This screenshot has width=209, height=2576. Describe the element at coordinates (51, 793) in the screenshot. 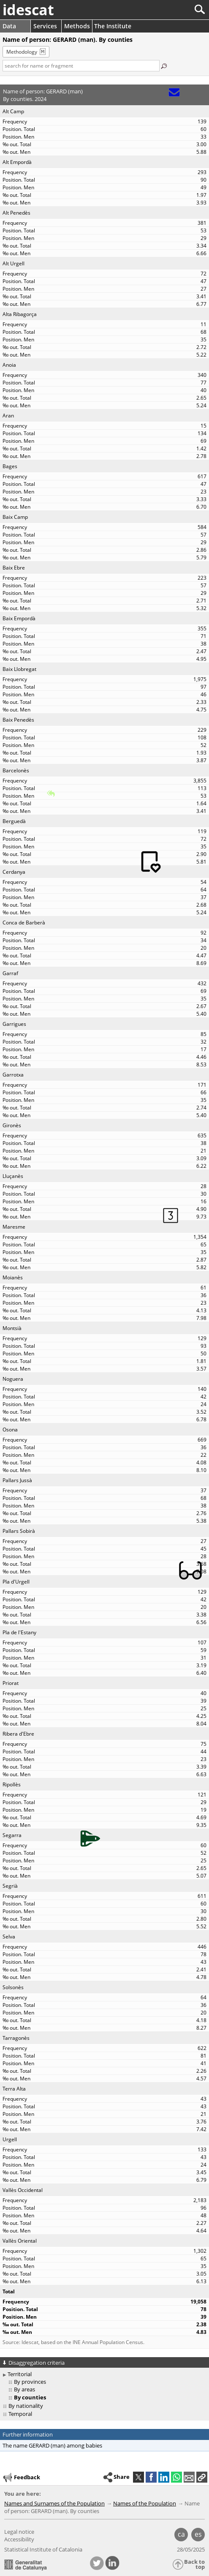

I see `reply to all recipients` at that location.